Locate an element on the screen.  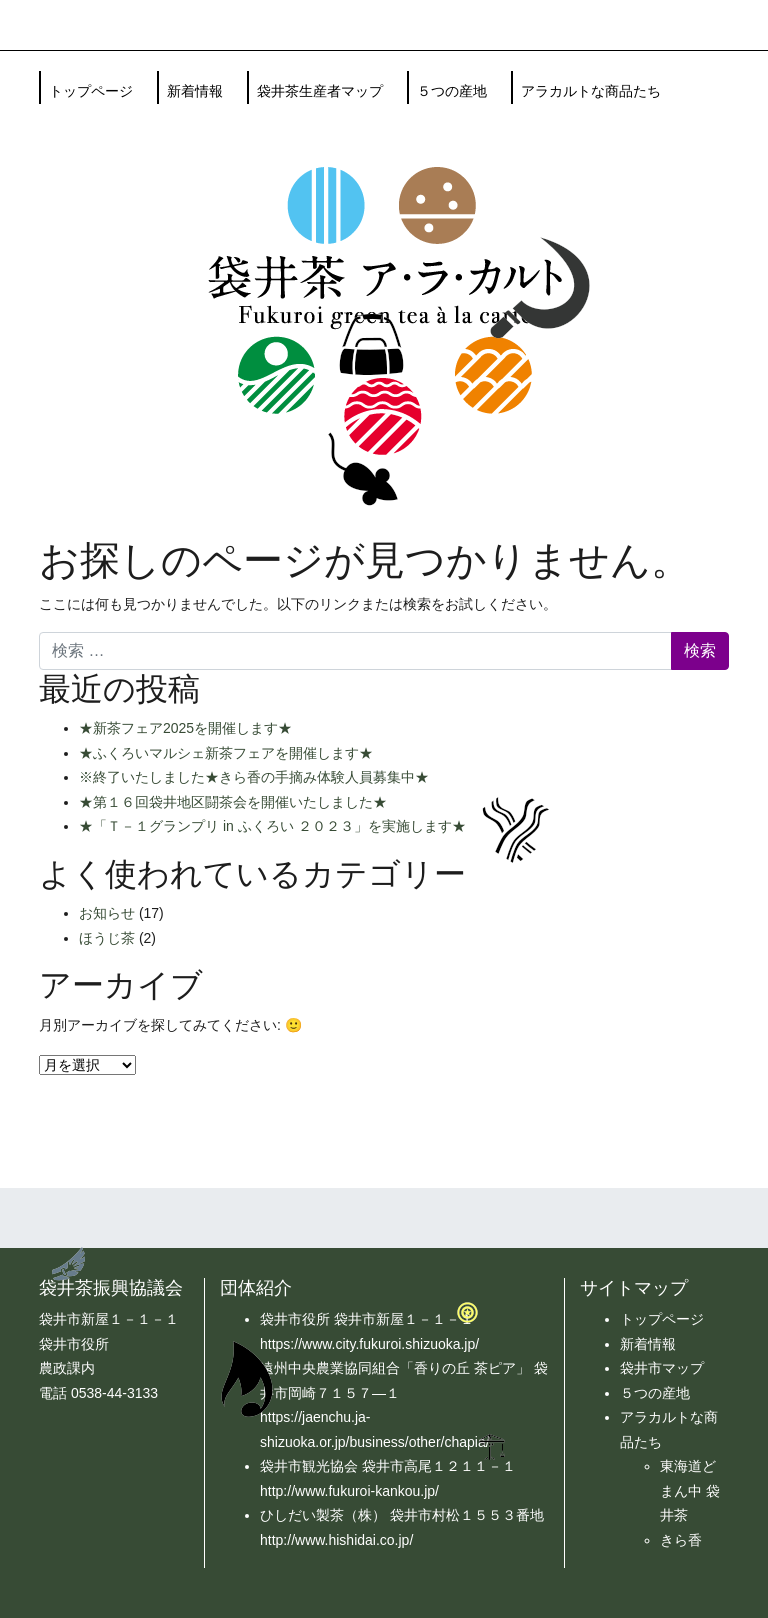
indicates construction or building in progress is located at coordinates (492, 1447).